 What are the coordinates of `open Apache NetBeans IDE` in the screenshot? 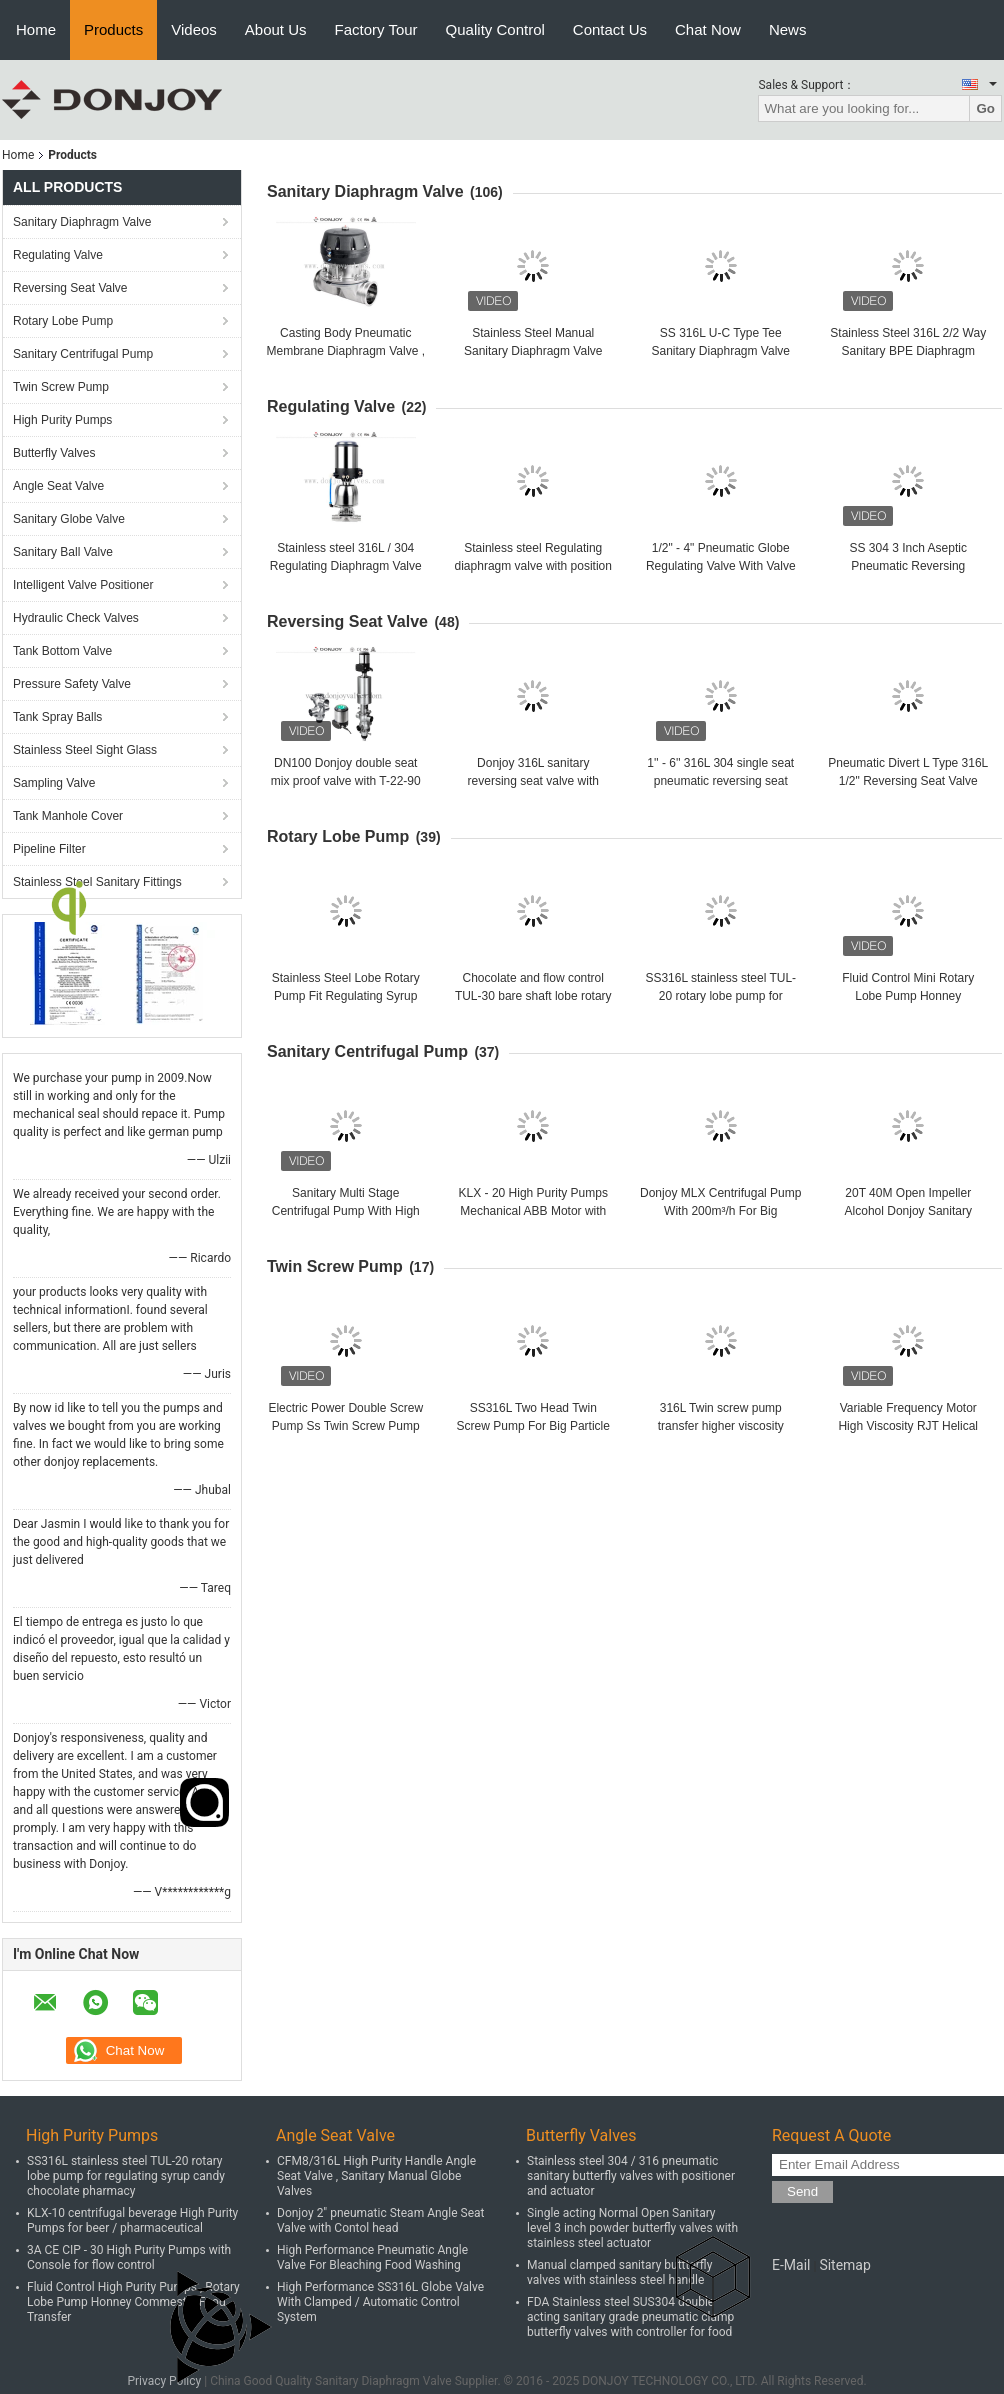 It's located at (713, 2277).